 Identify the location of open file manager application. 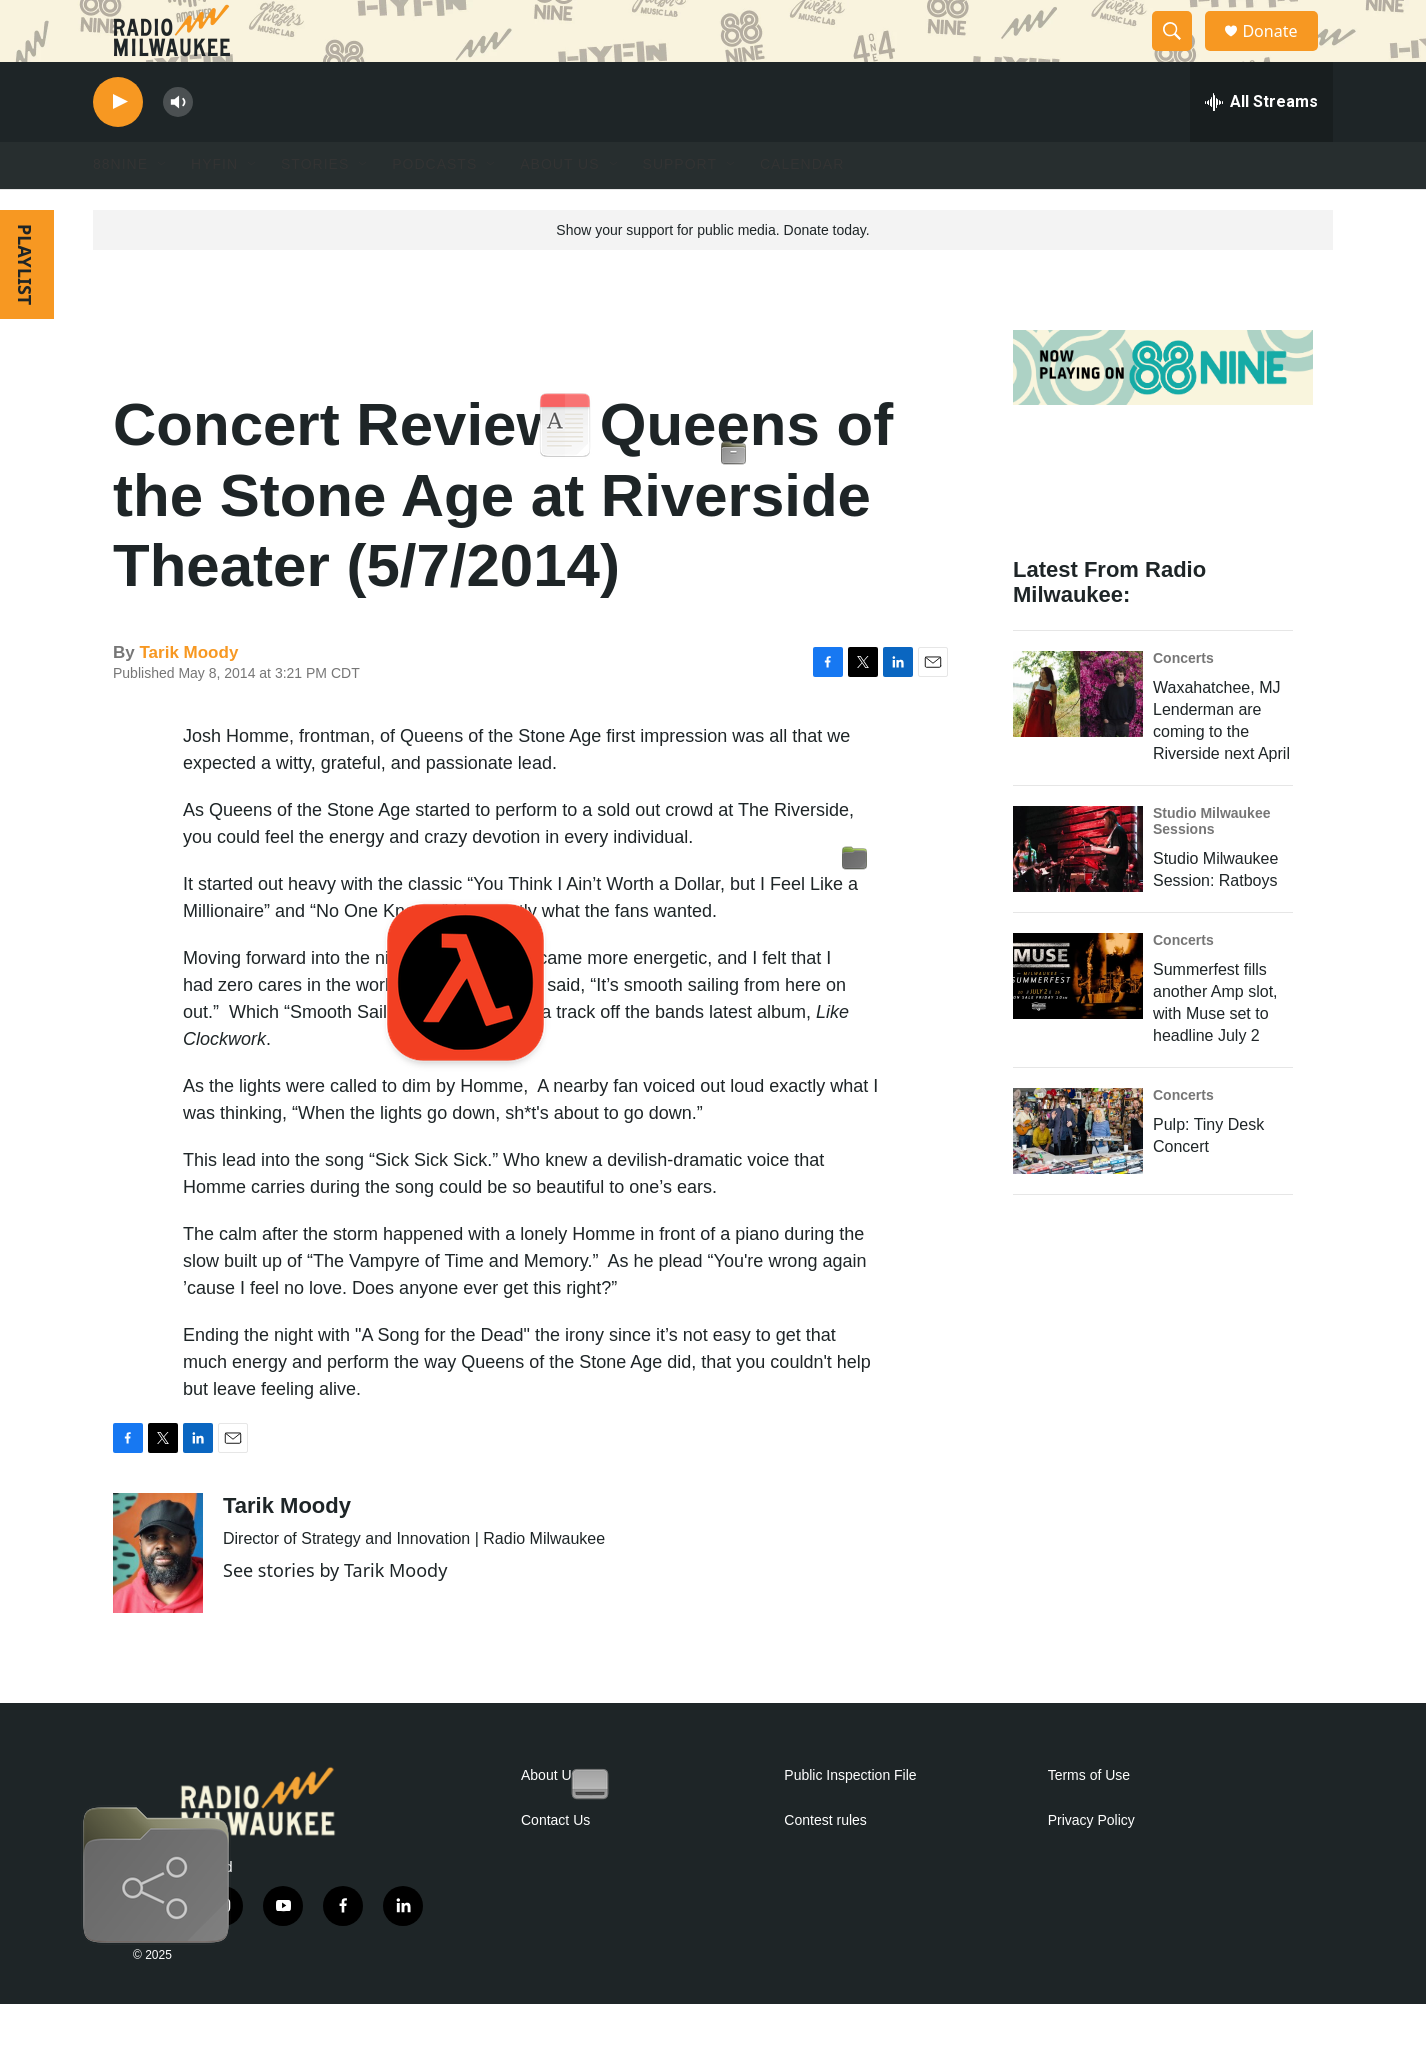
(733, 452).